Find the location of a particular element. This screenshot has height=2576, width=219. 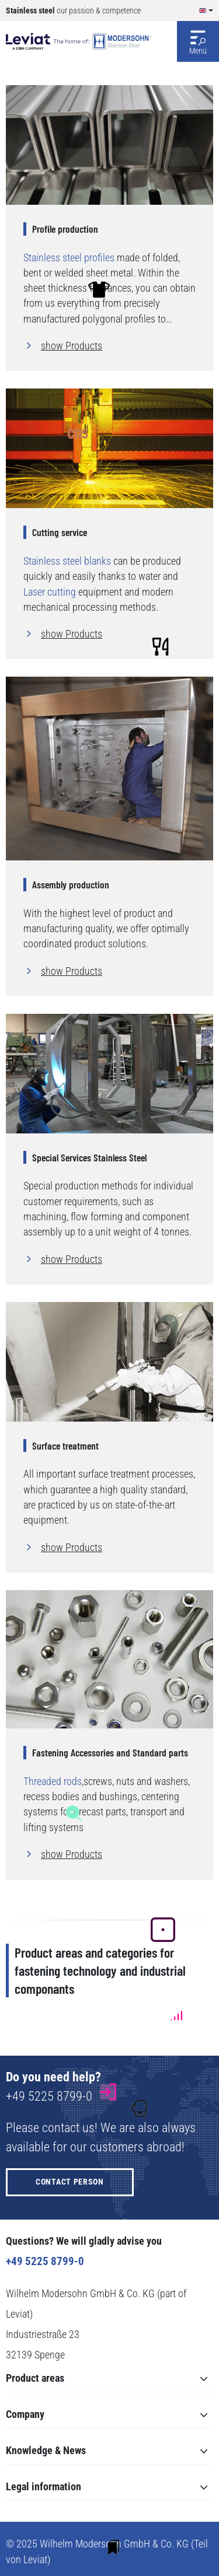

indicates a random selection or dice roll result of one is located at coordinates (163, 1930).